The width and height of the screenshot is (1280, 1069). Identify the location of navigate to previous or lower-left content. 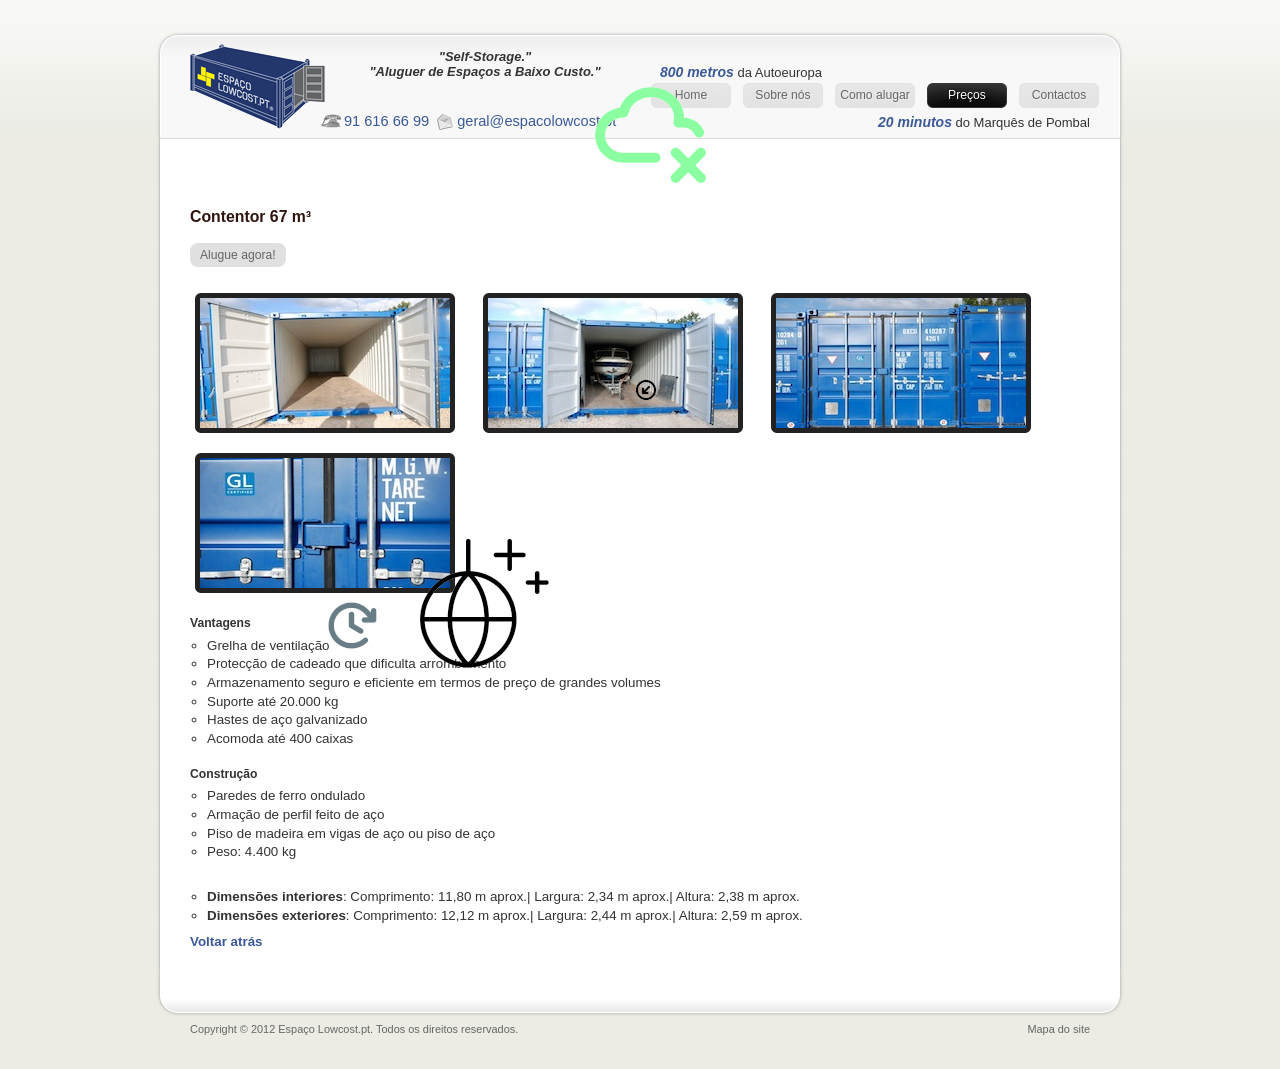
(646, 390).